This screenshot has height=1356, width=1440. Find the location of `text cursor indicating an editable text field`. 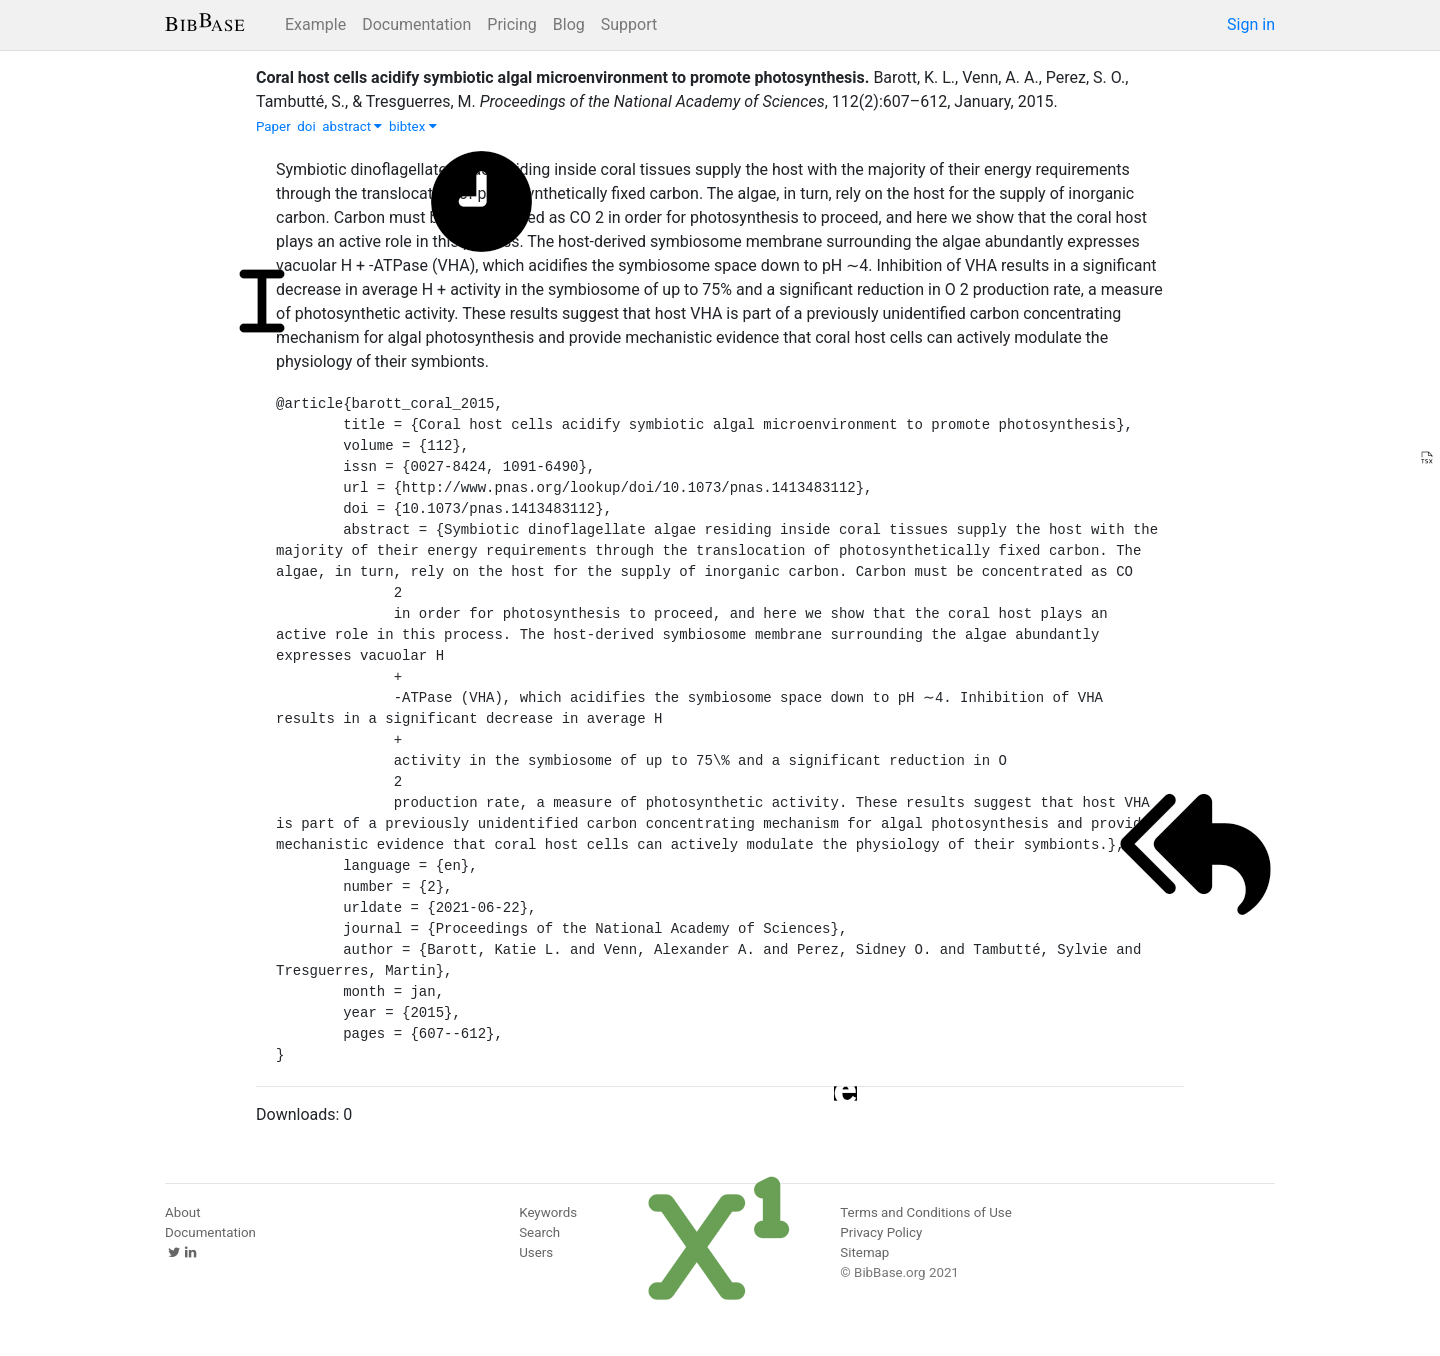

text cursor indicating an editable text field is located at coordinates (262, 301).